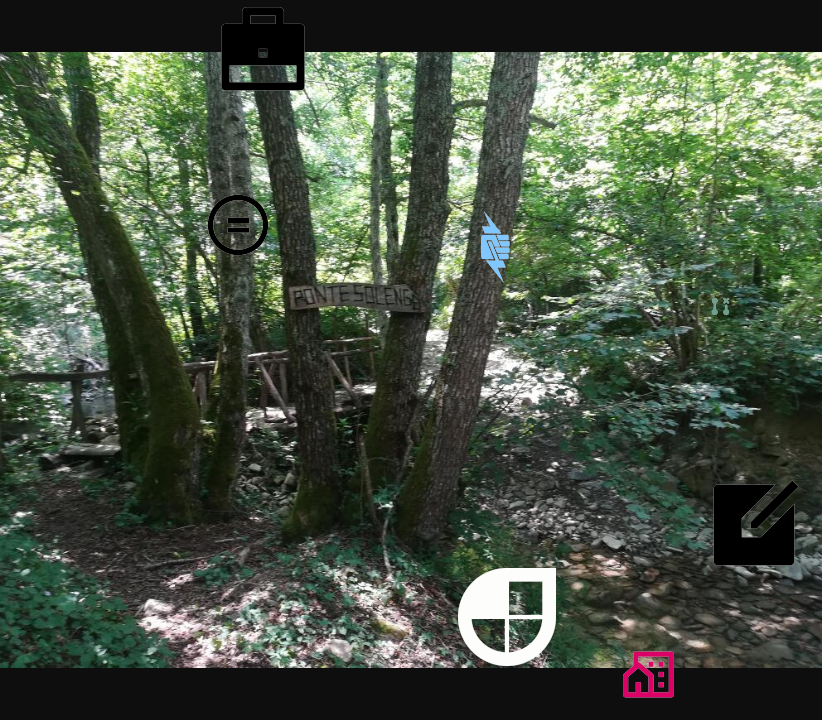  What do you see at coordinates (720, 306) in the screenshot?
I see `close or reject a pull request` at bounding box center [720, 306].